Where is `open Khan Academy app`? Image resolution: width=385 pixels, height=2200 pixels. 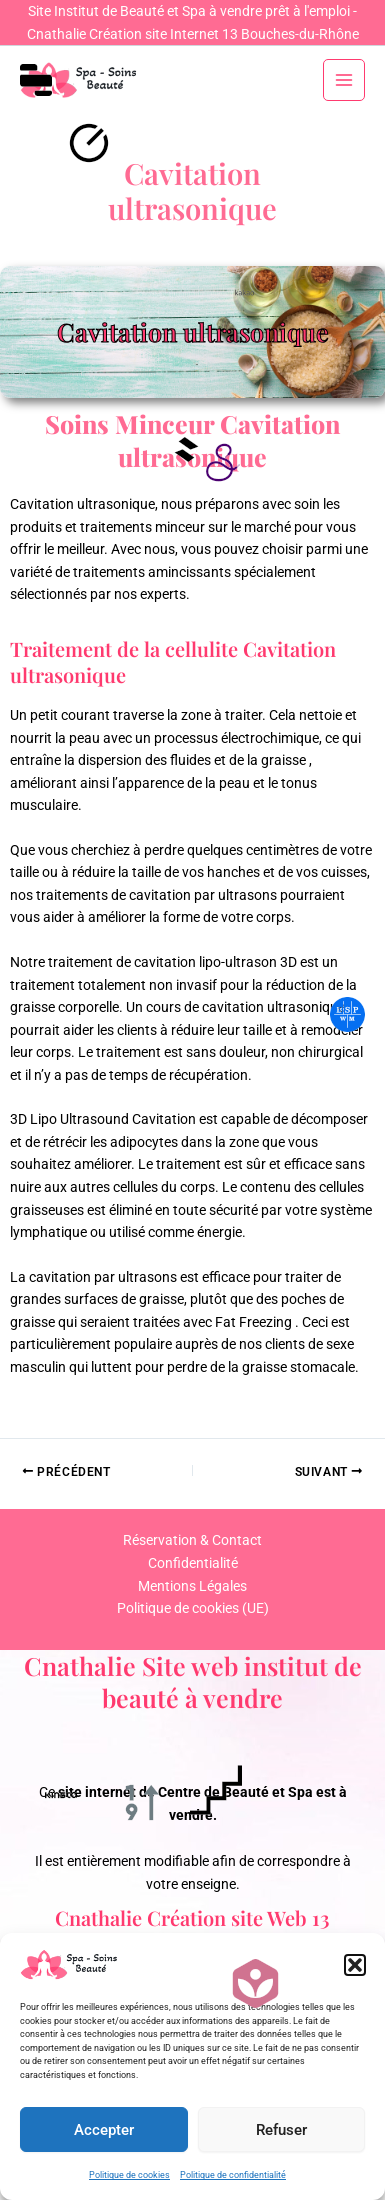 open Khan Academy app is located at coordinates (255, 1983).